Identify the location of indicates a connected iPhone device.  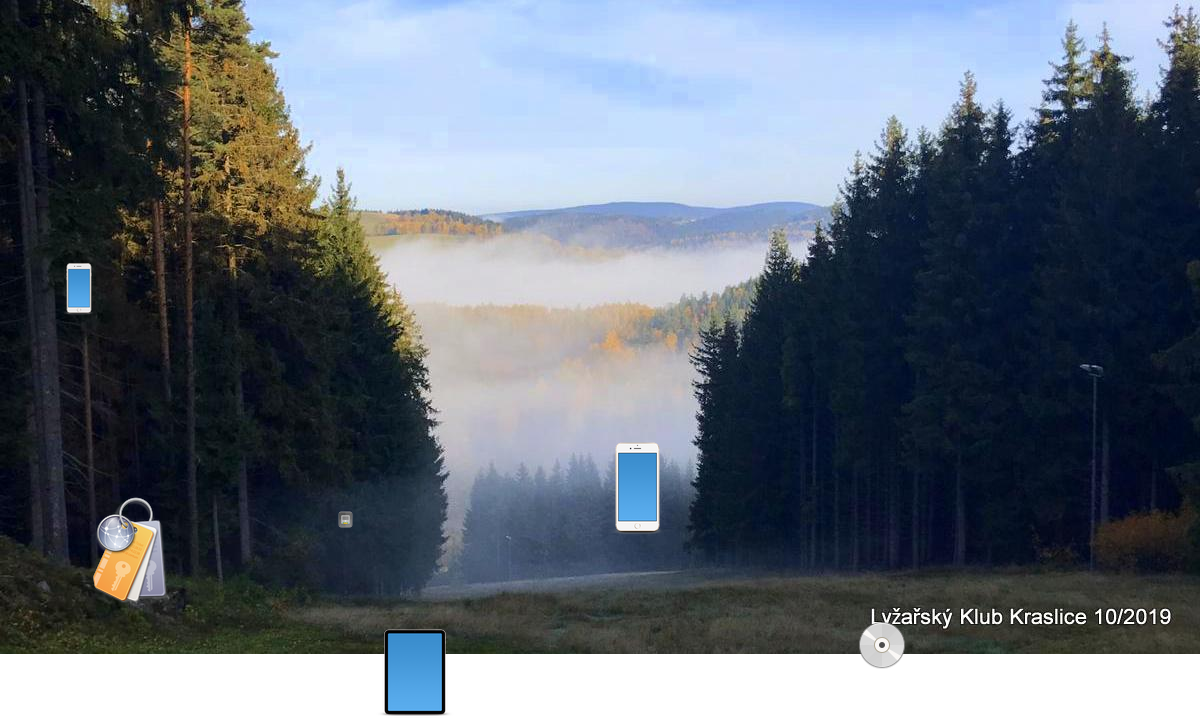
(637, 488).